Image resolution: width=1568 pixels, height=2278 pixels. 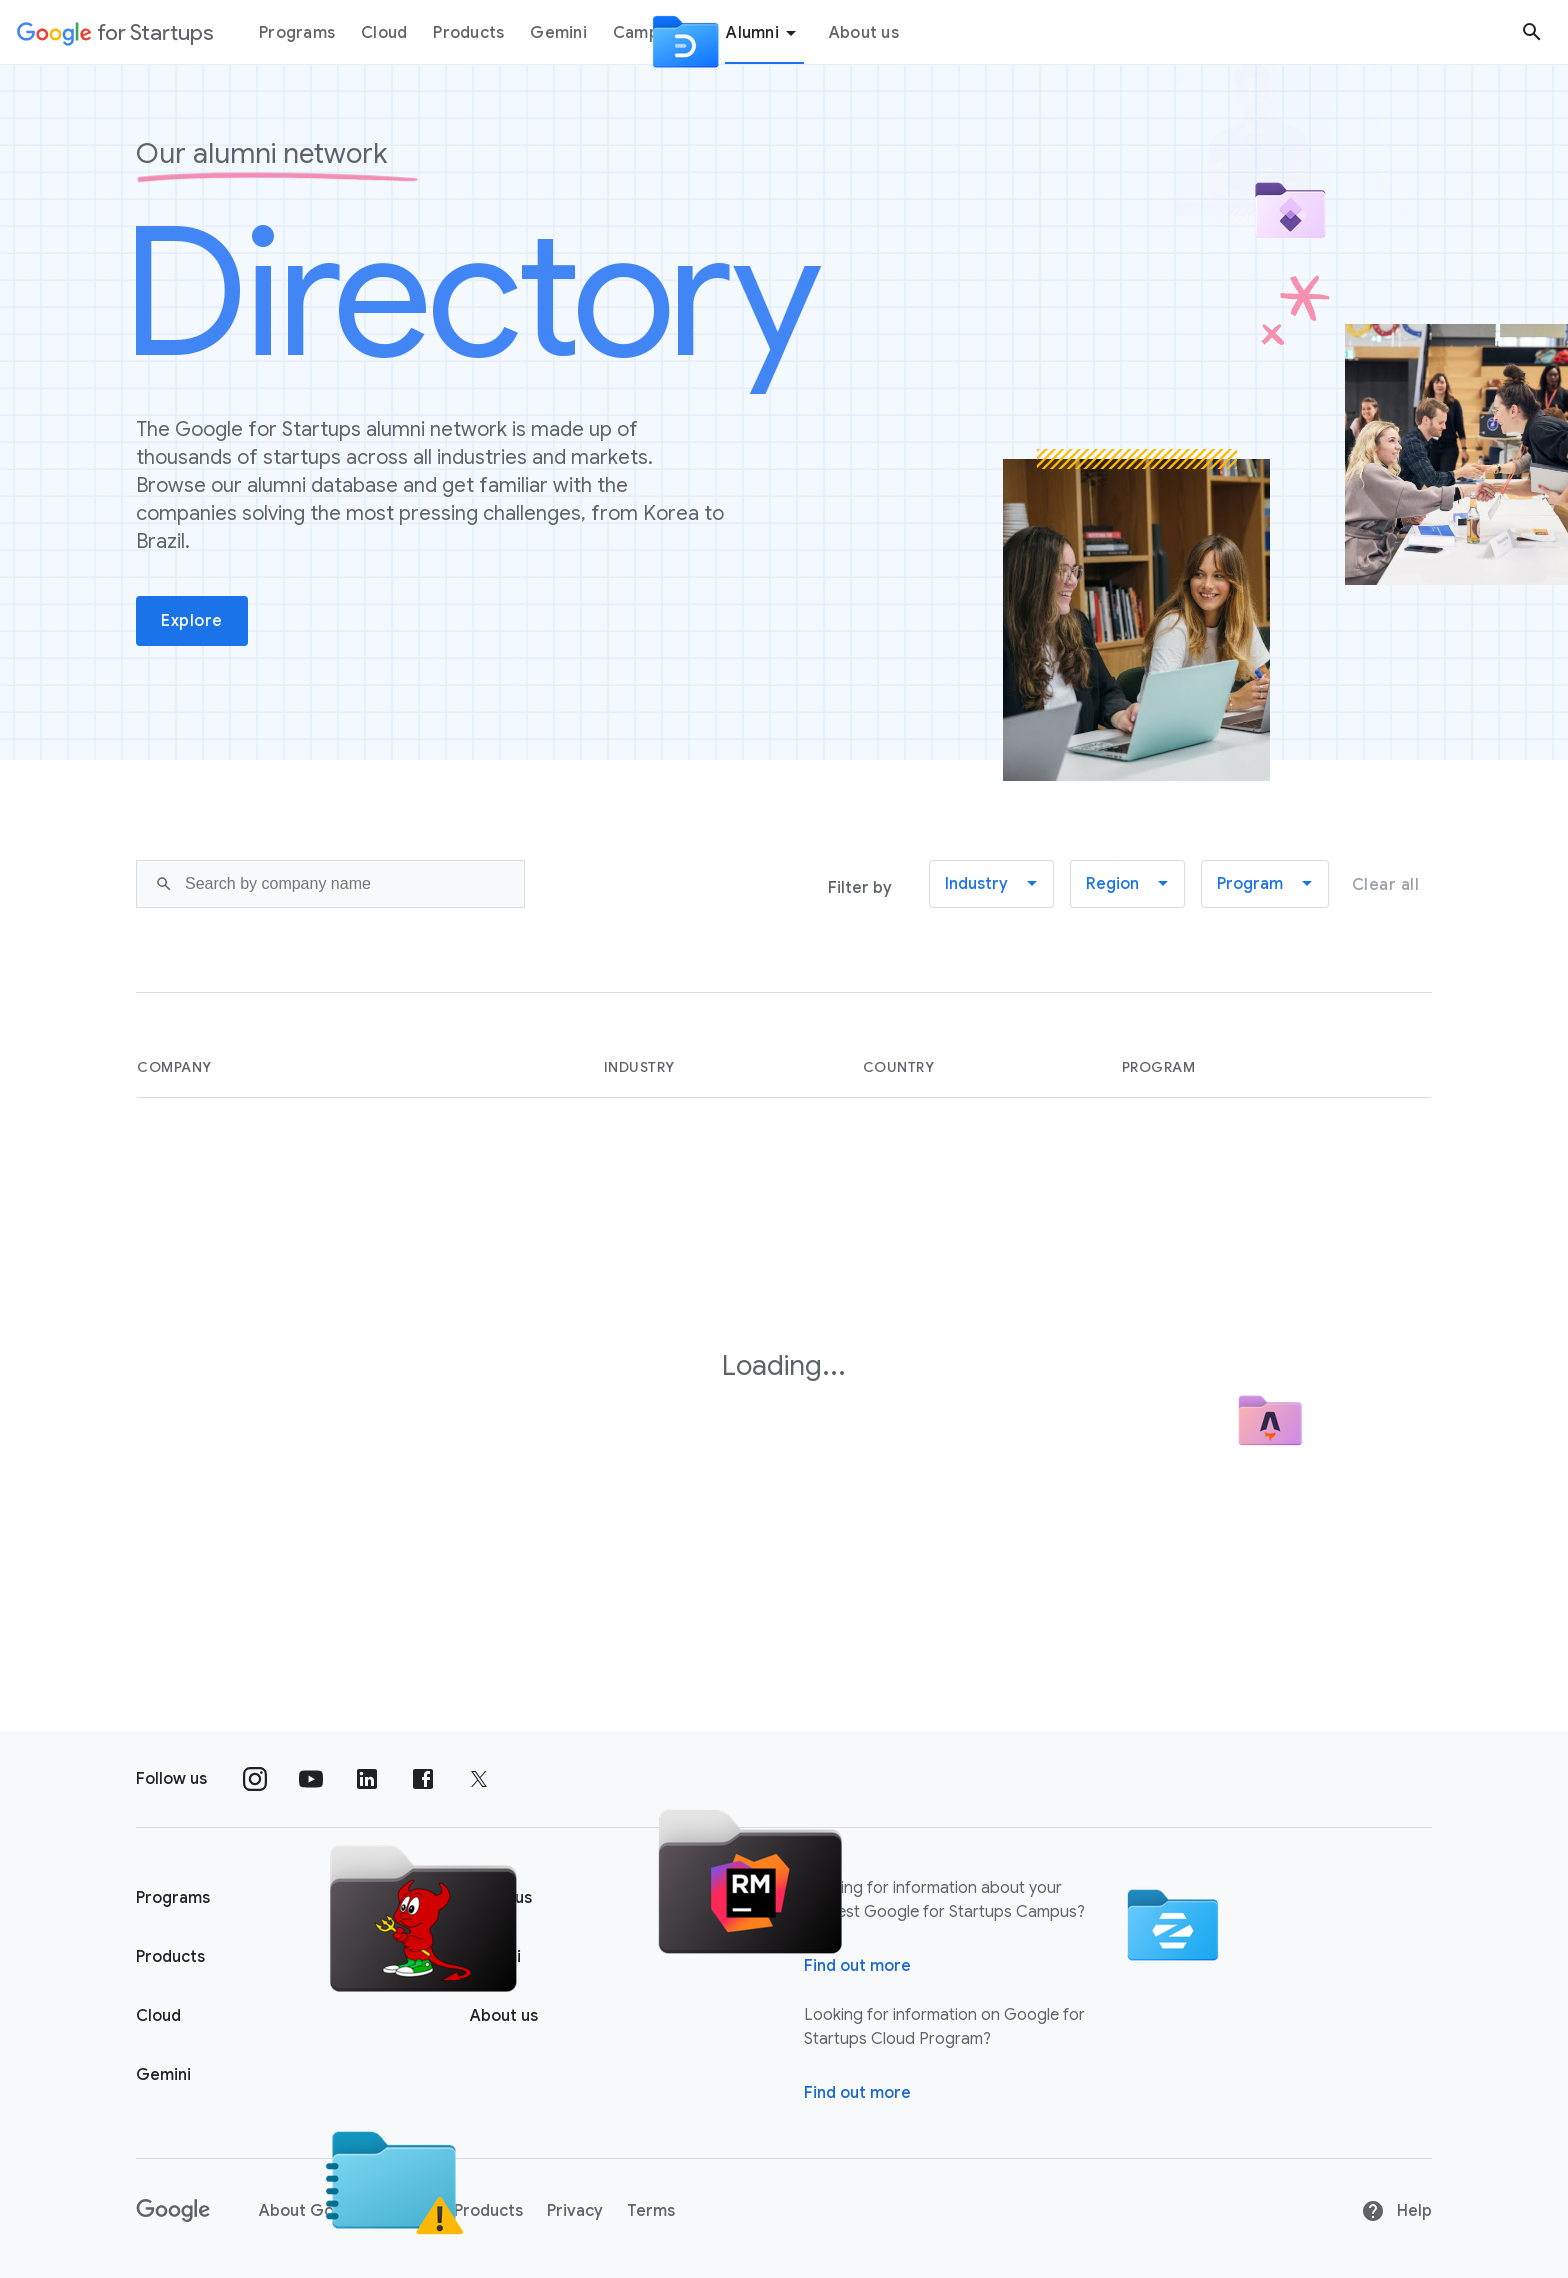 I want to click on open wondershare edrawmax project folder, so click(x=685, y=43).